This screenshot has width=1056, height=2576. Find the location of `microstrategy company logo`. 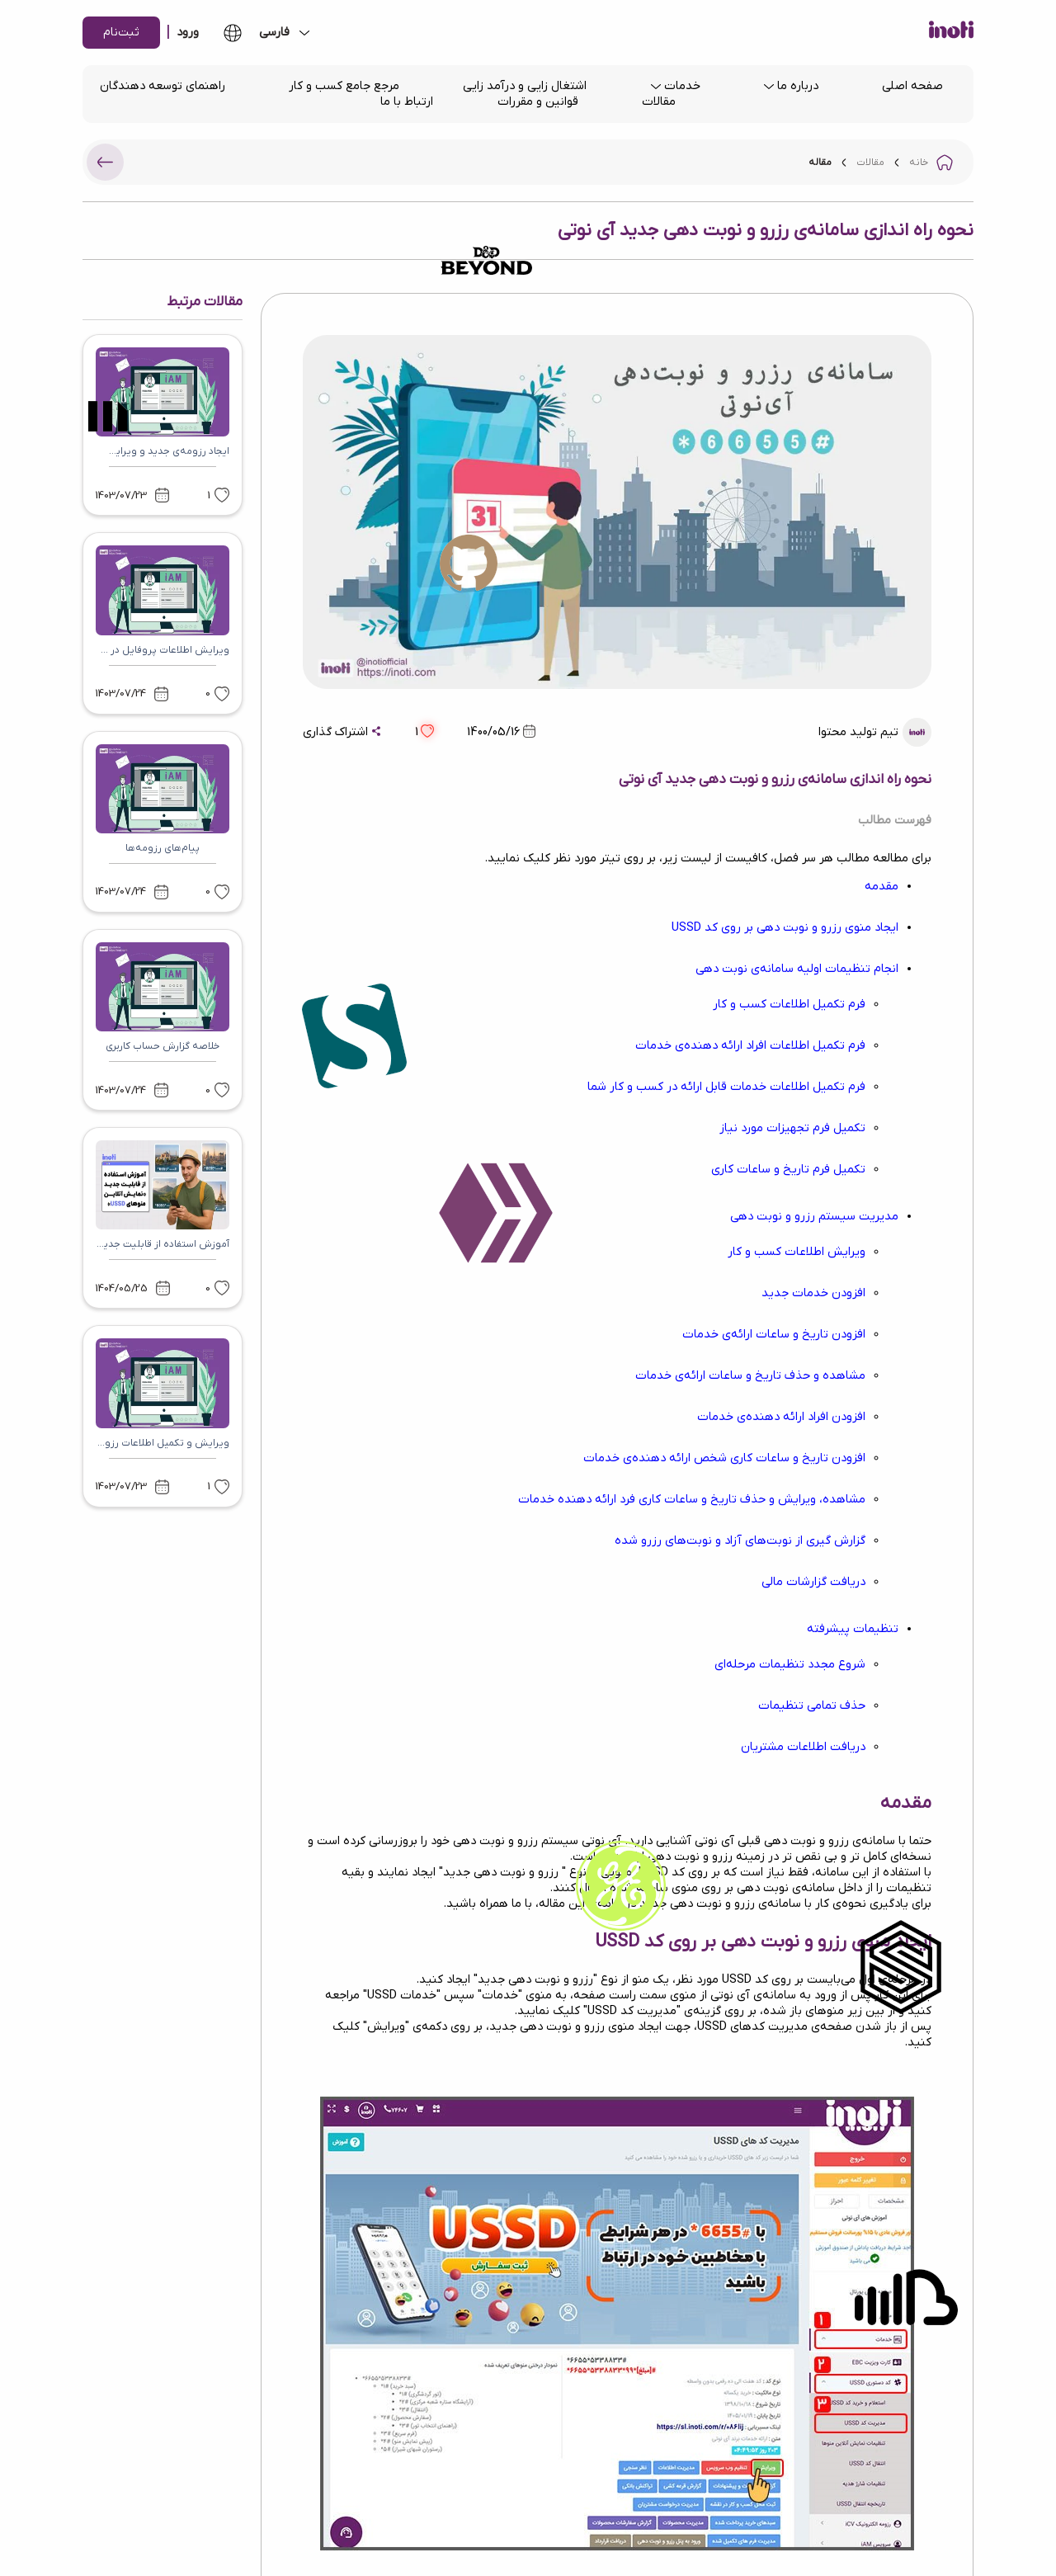

microstrategy company logo is located at coordinates (107, 416).